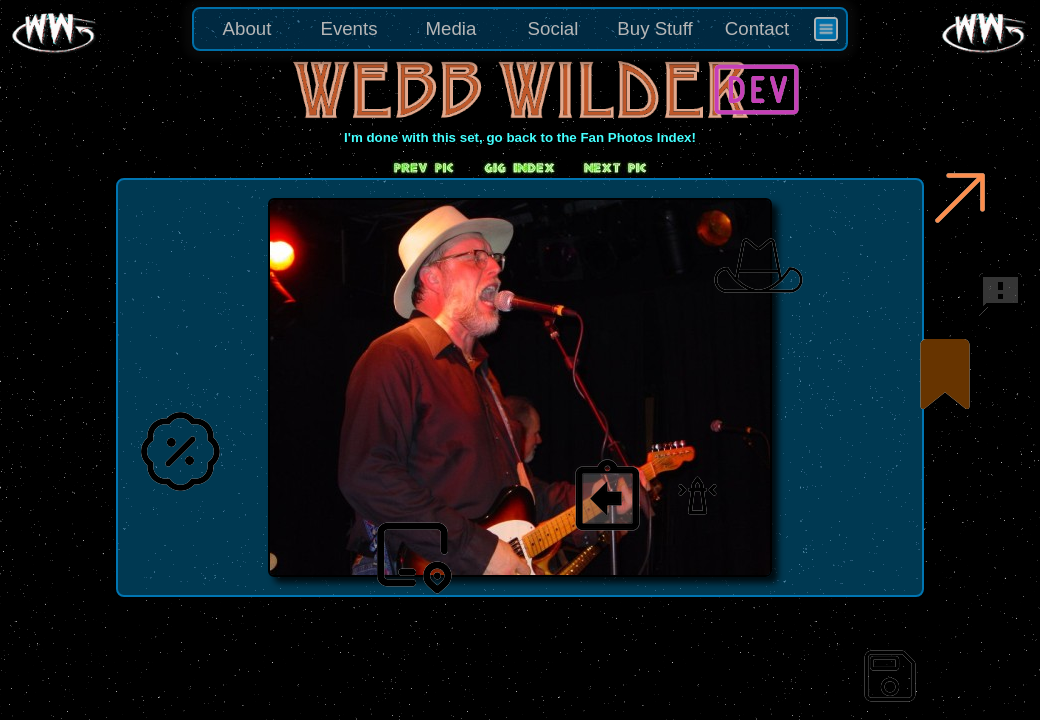 The image size is (1040, 720). Describe the element at coordinates (412, 554) in the screenshot. I see `pin a location on tablet display` at that location.